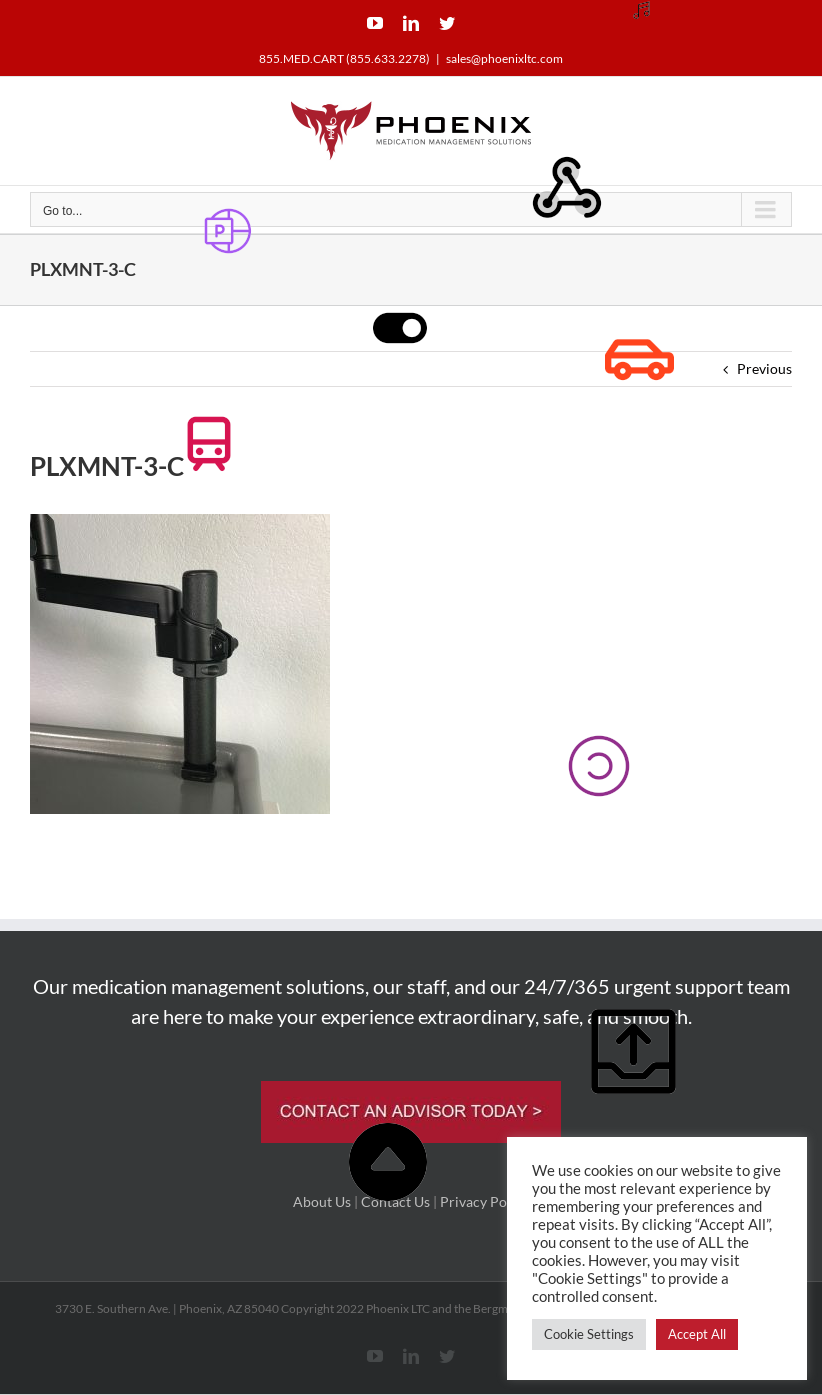 This screenshot has width=822, height=1395. What do you see at coordinates (209, 442) in the screenshot?
I see `view train schedules or rail services` at bounding box center [209, 442].